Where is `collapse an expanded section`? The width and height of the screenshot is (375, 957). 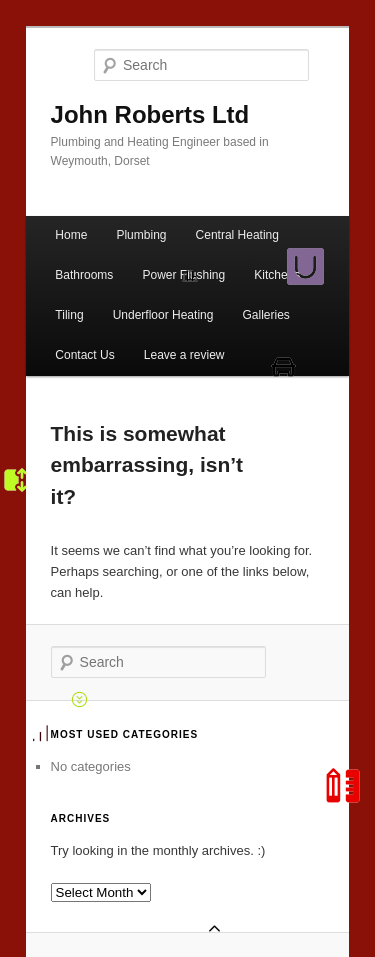 collapse an expanded section is located at coordinates (214, 928).